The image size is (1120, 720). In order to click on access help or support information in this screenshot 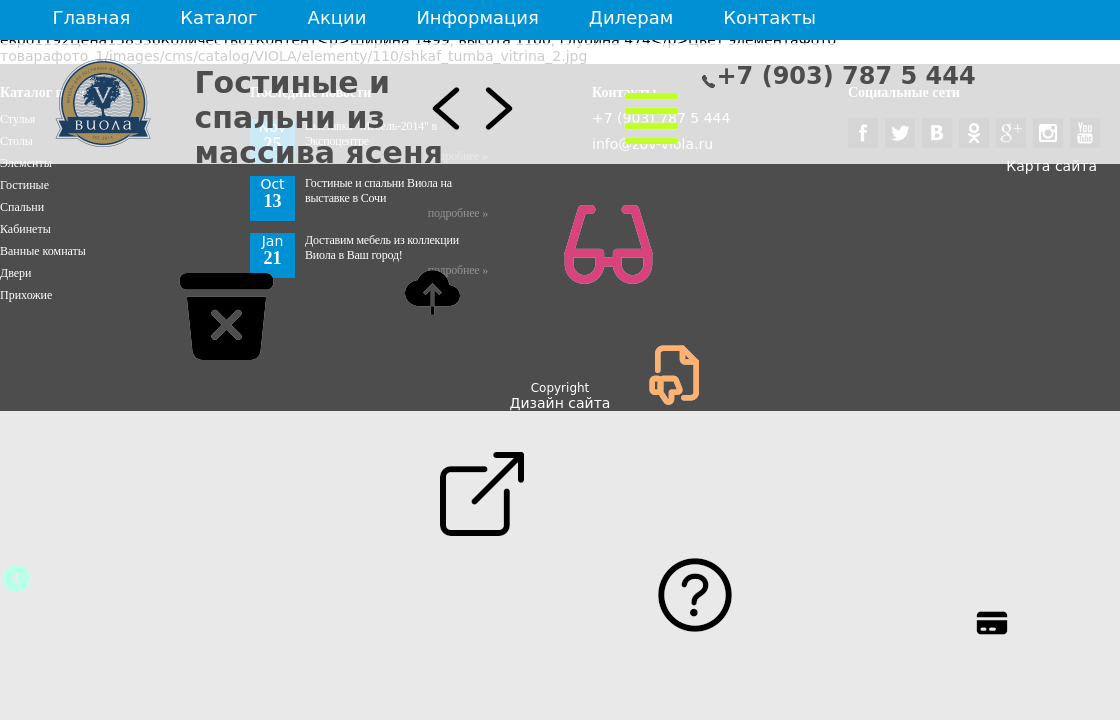, I will do `click(695, 595)`.